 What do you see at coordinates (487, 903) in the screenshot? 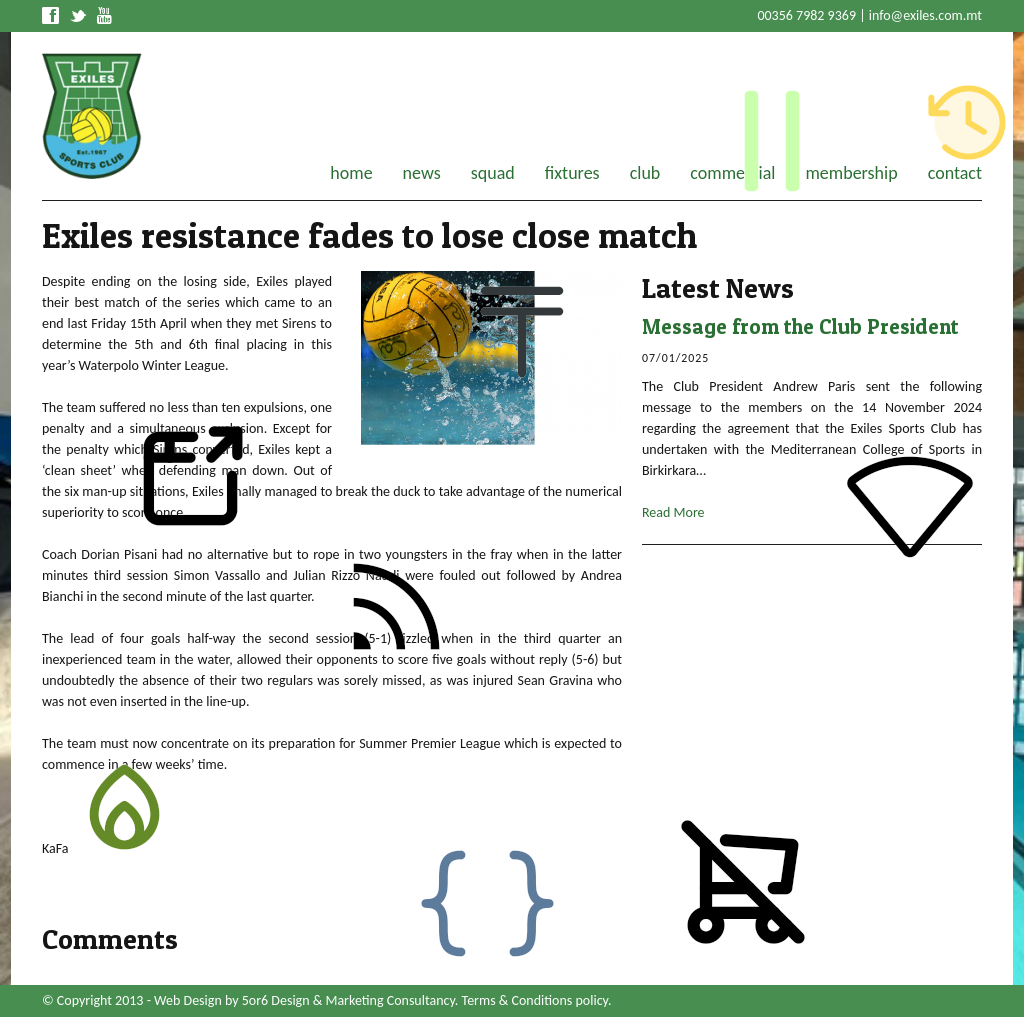
I see `view or edit code` at bounding box center [487, 903].